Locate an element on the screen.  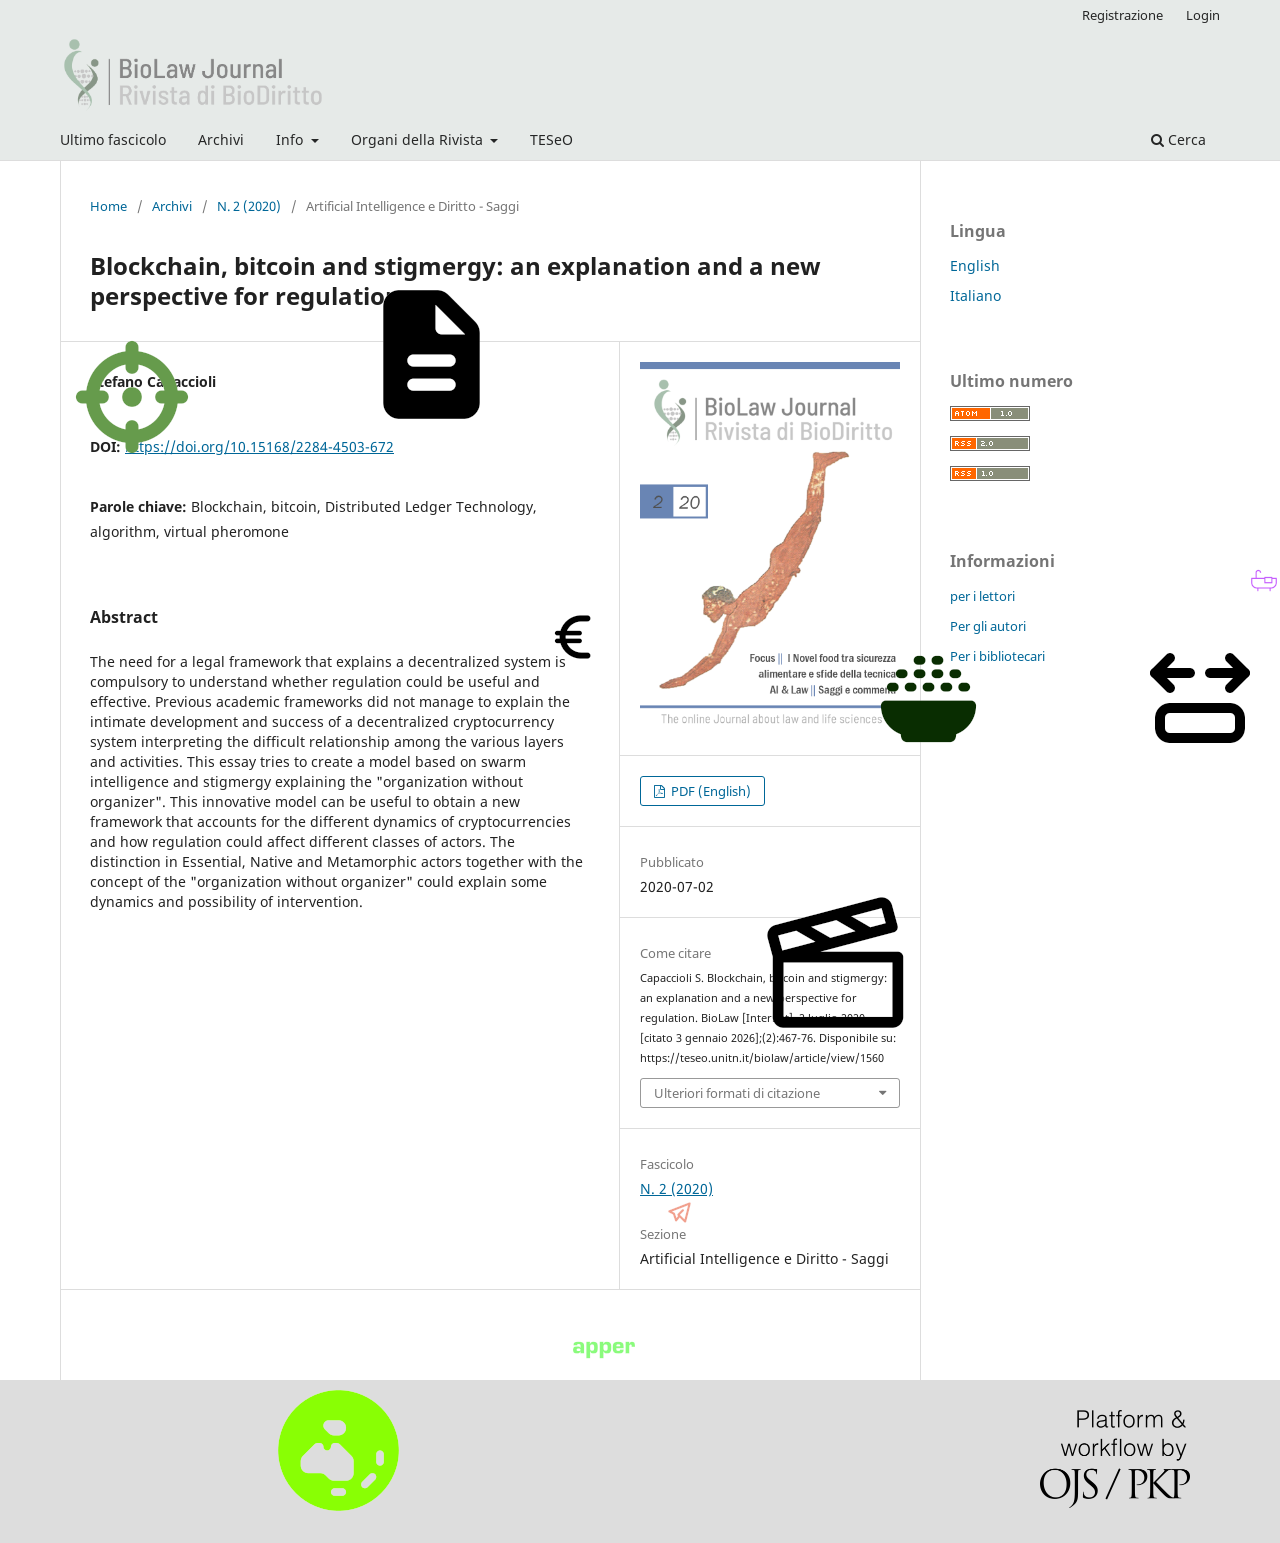
auto-resize content to fit container is located at coordinates (1200, 698).